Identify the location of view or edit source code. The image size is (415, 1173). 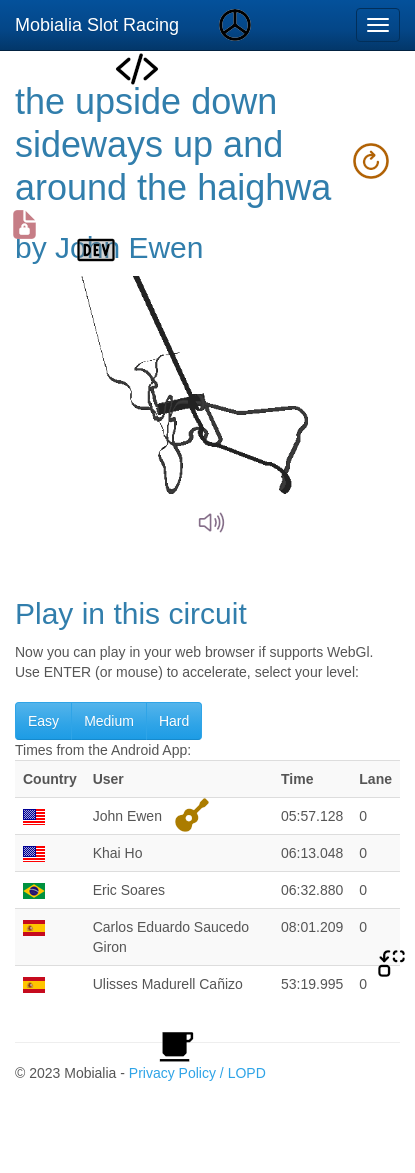
(137, 69).